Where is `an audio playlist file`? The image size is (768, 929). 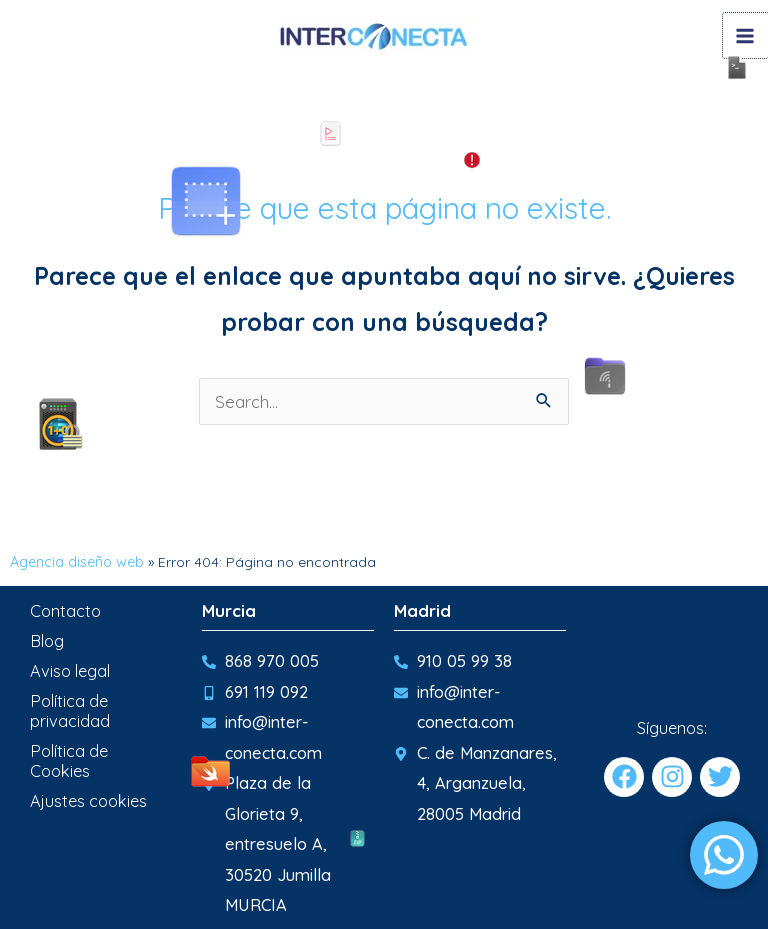
an audio playlist file is located at coordinates (330, 133).